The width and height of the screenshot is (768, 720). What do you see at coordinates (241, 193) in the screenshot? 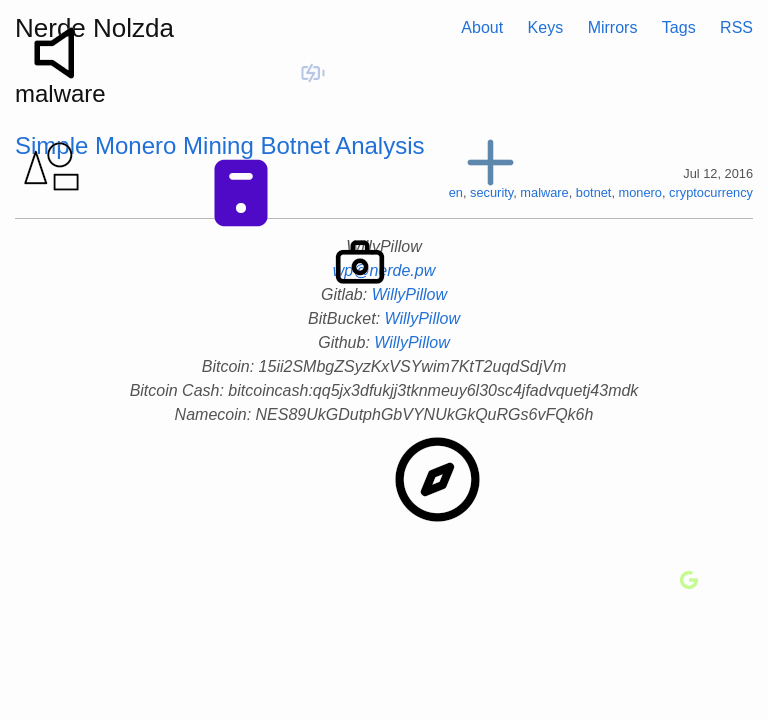
I see `access mobile device settings` at bounding box center [241, 193].